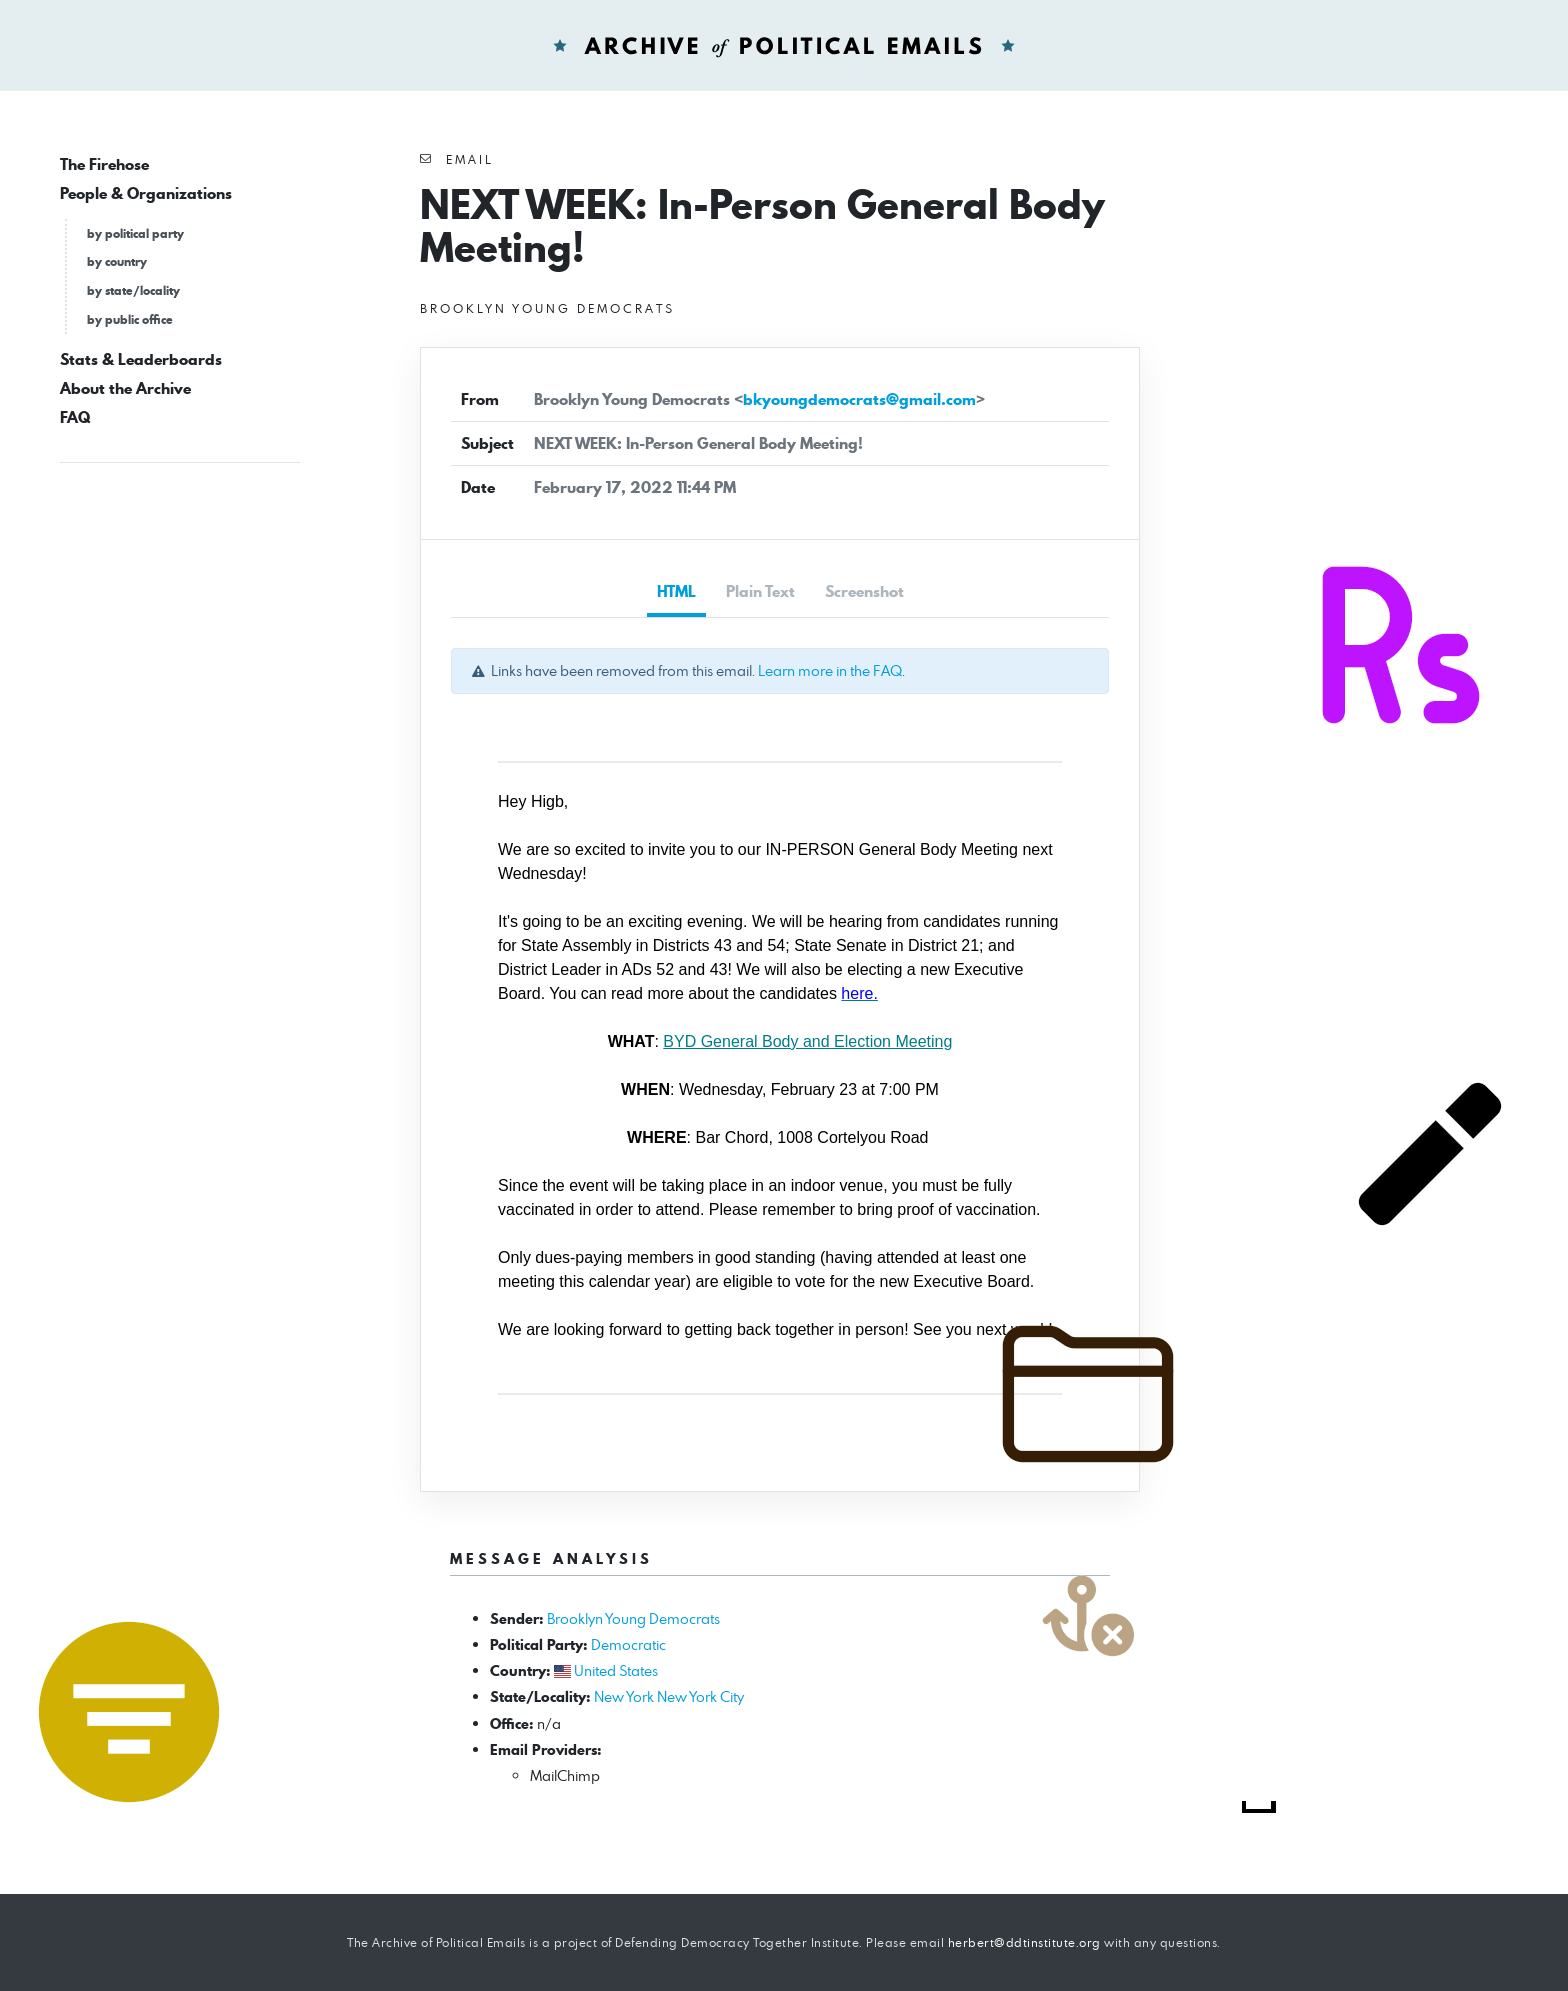 The width and height of the screenshot is (1568, 1991). What do you see at coordinates (1086, 1613) in the screenshot?
I see `remove a saved anchor point or location` at bounding box center [1086, 1613].